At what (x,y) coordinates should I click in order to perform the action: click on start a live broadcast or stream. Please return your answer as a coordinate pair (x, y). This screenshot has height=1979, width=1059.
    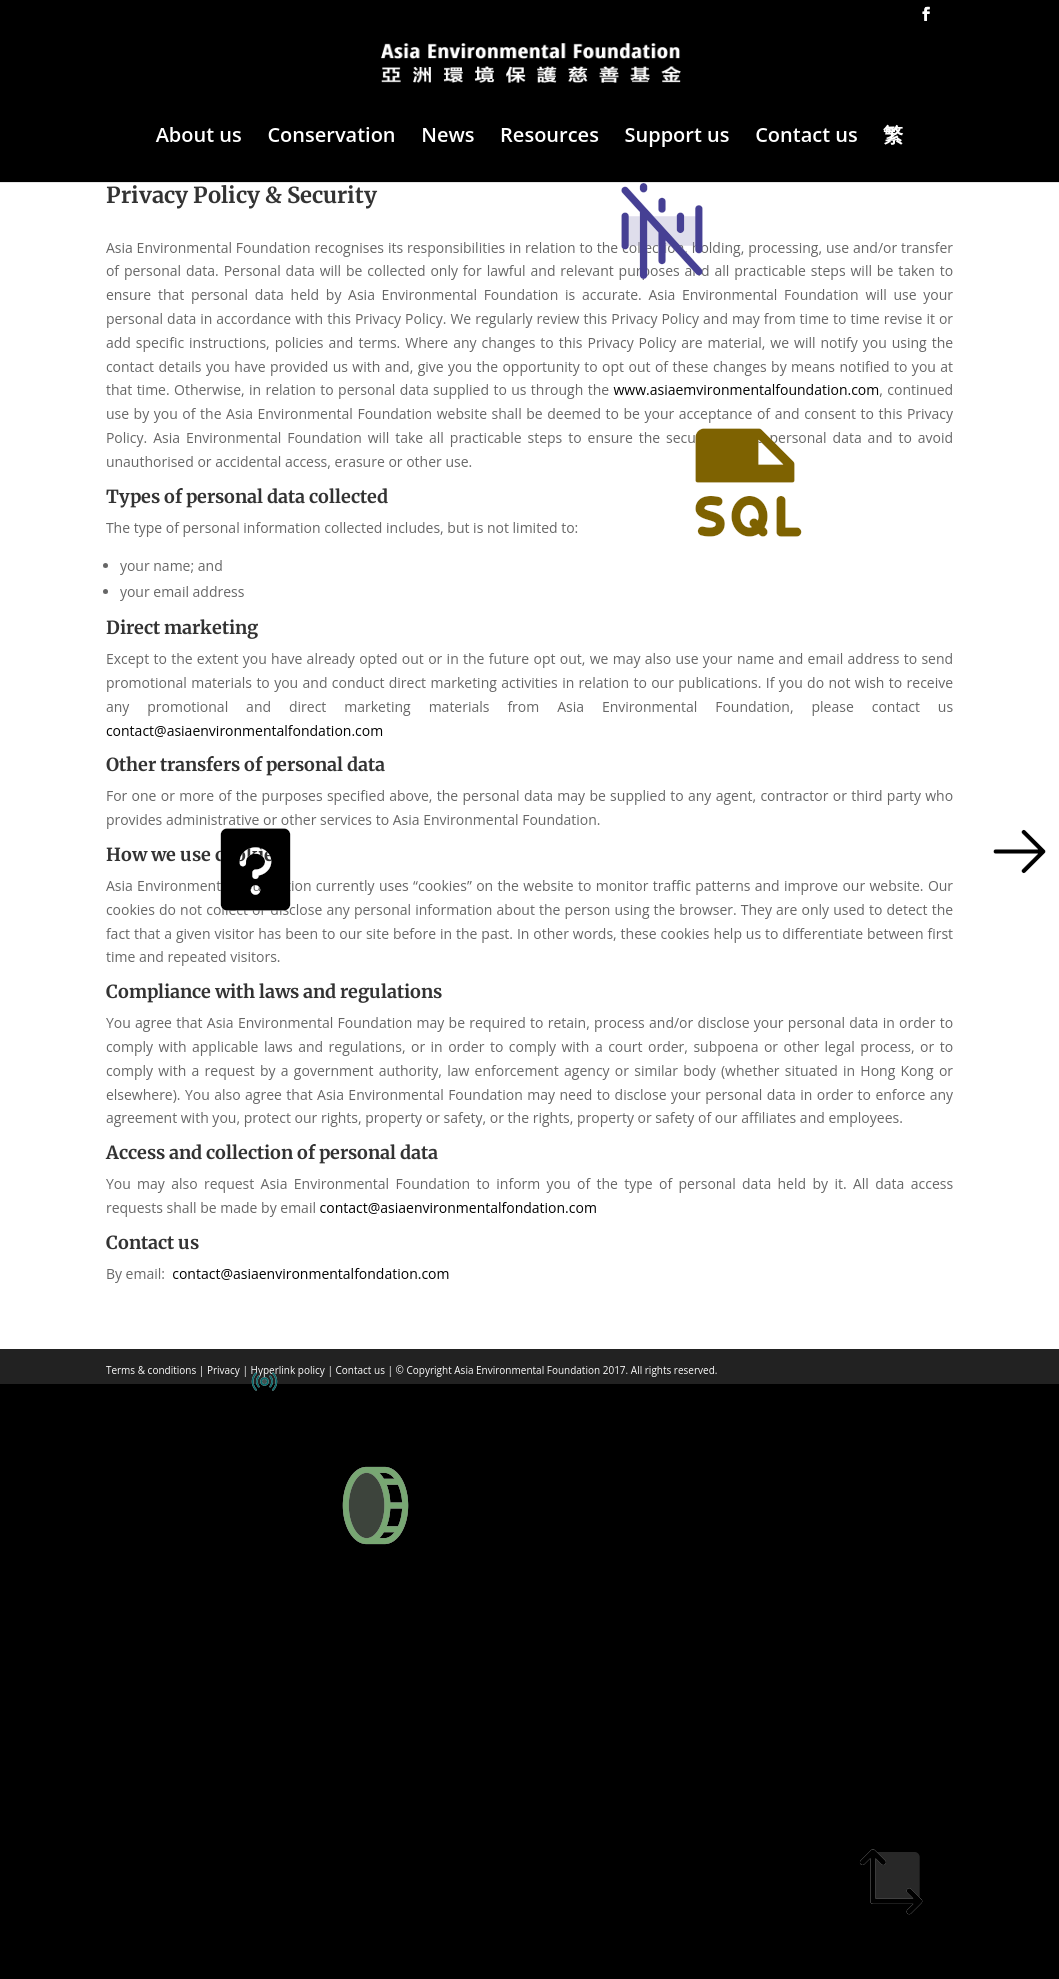
    Looking at the image, I should click on (264, 1381).